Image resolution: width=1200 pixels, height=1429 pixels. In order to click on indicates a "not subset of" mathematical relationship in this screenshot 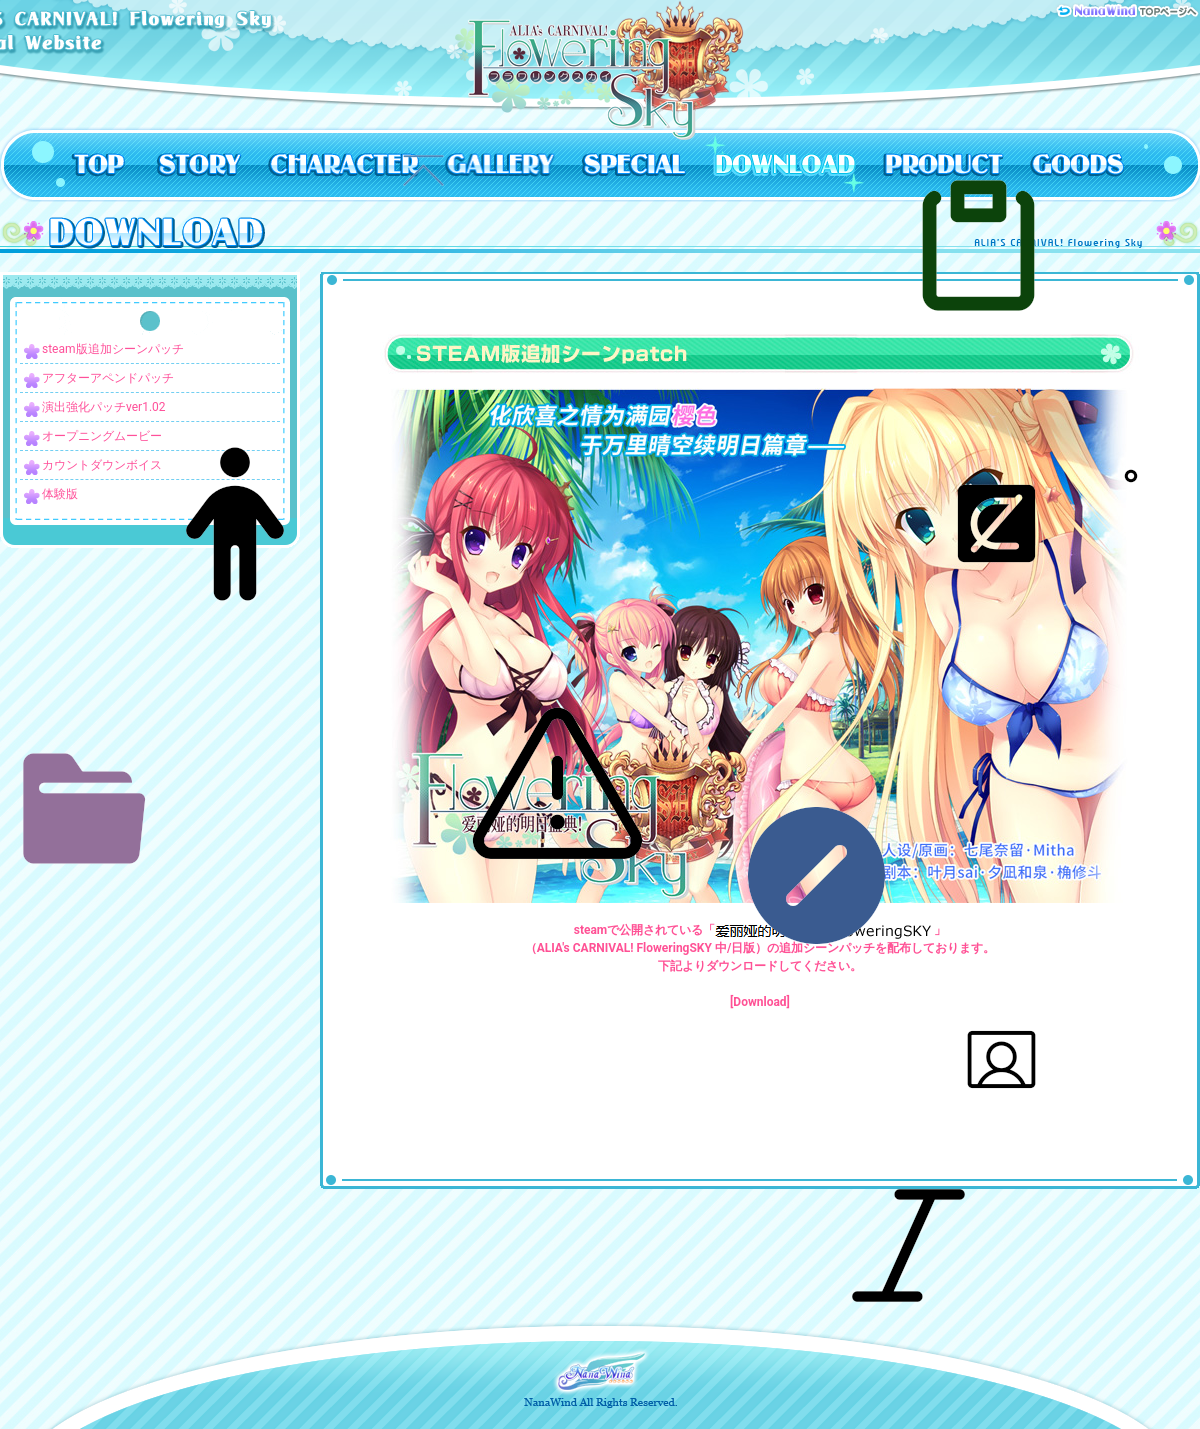, I will do `click(996, 523)`.